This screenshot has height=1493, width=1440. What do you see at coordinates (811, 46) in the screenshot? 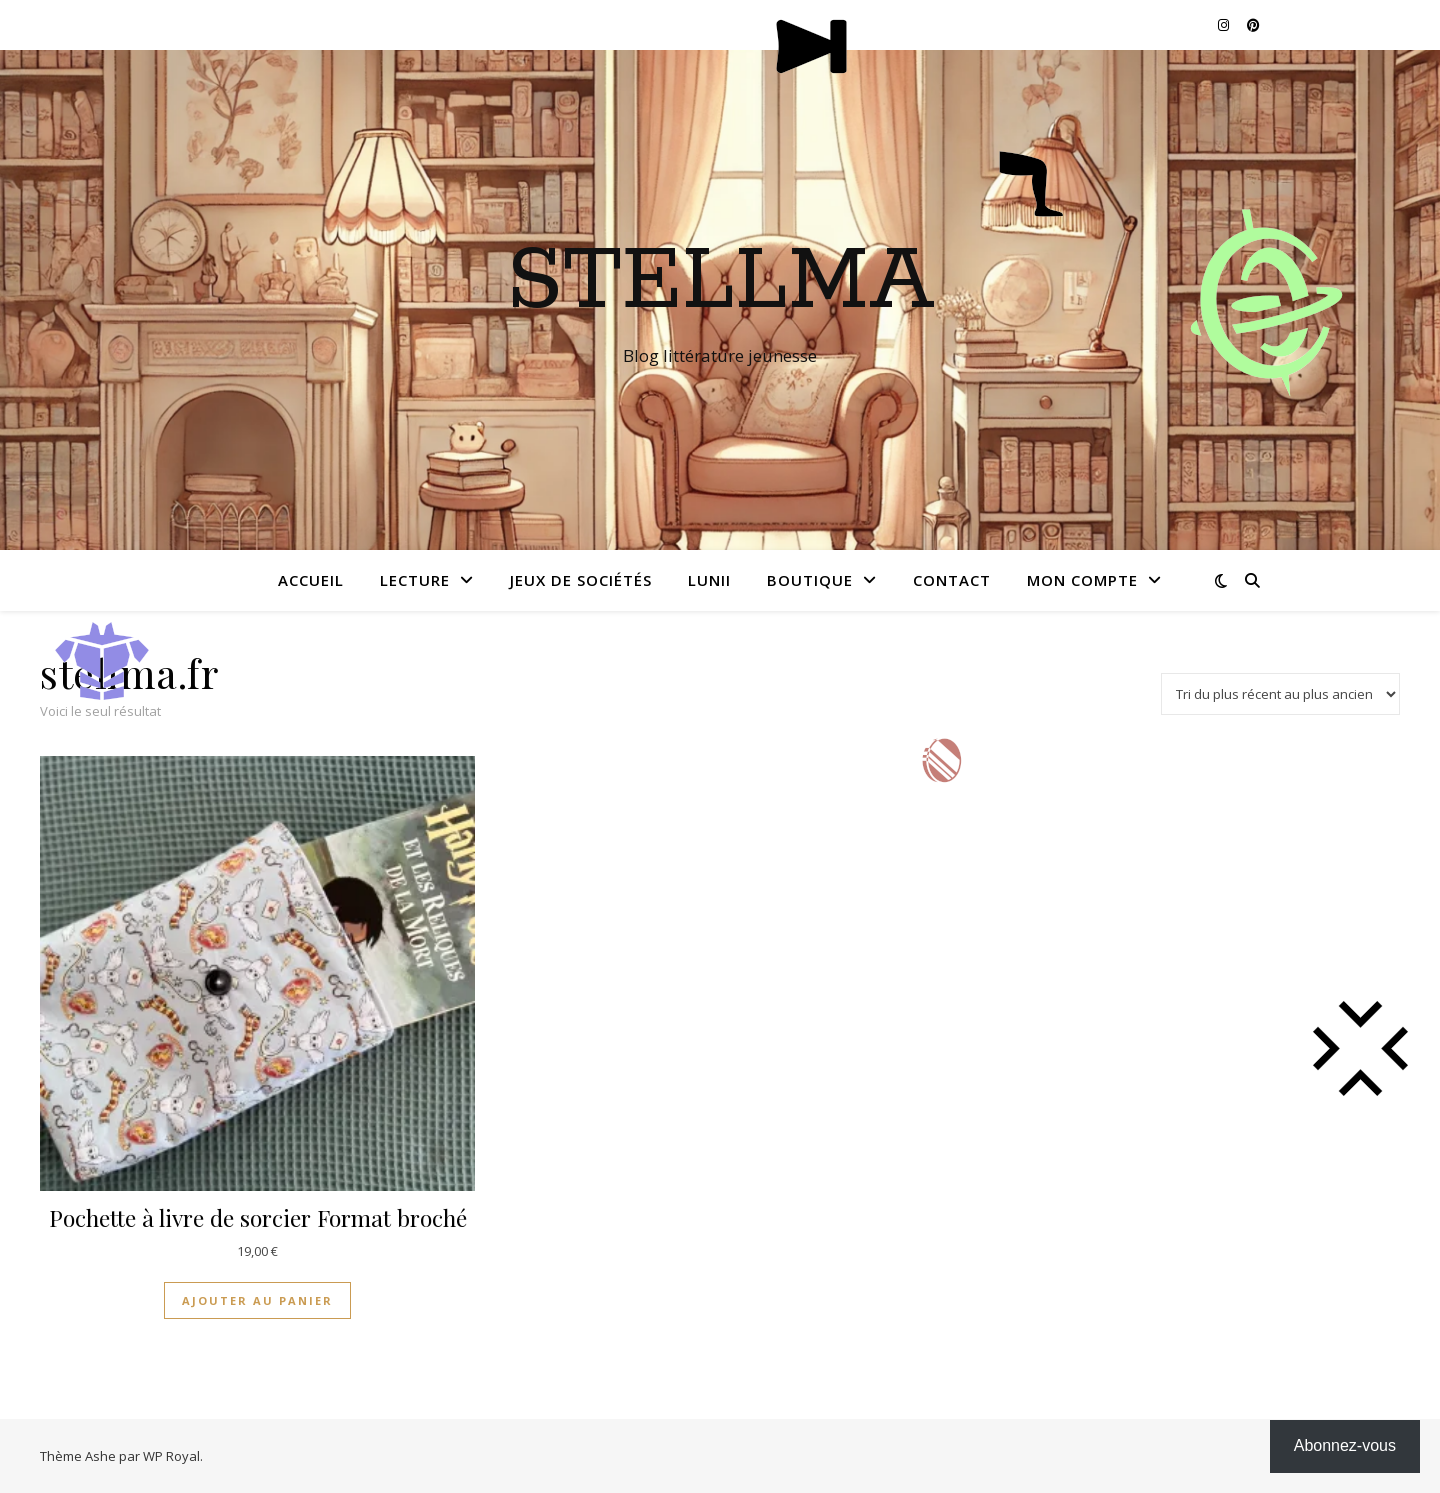
I see `skip to next track or media` at bounding box center [811, 46].